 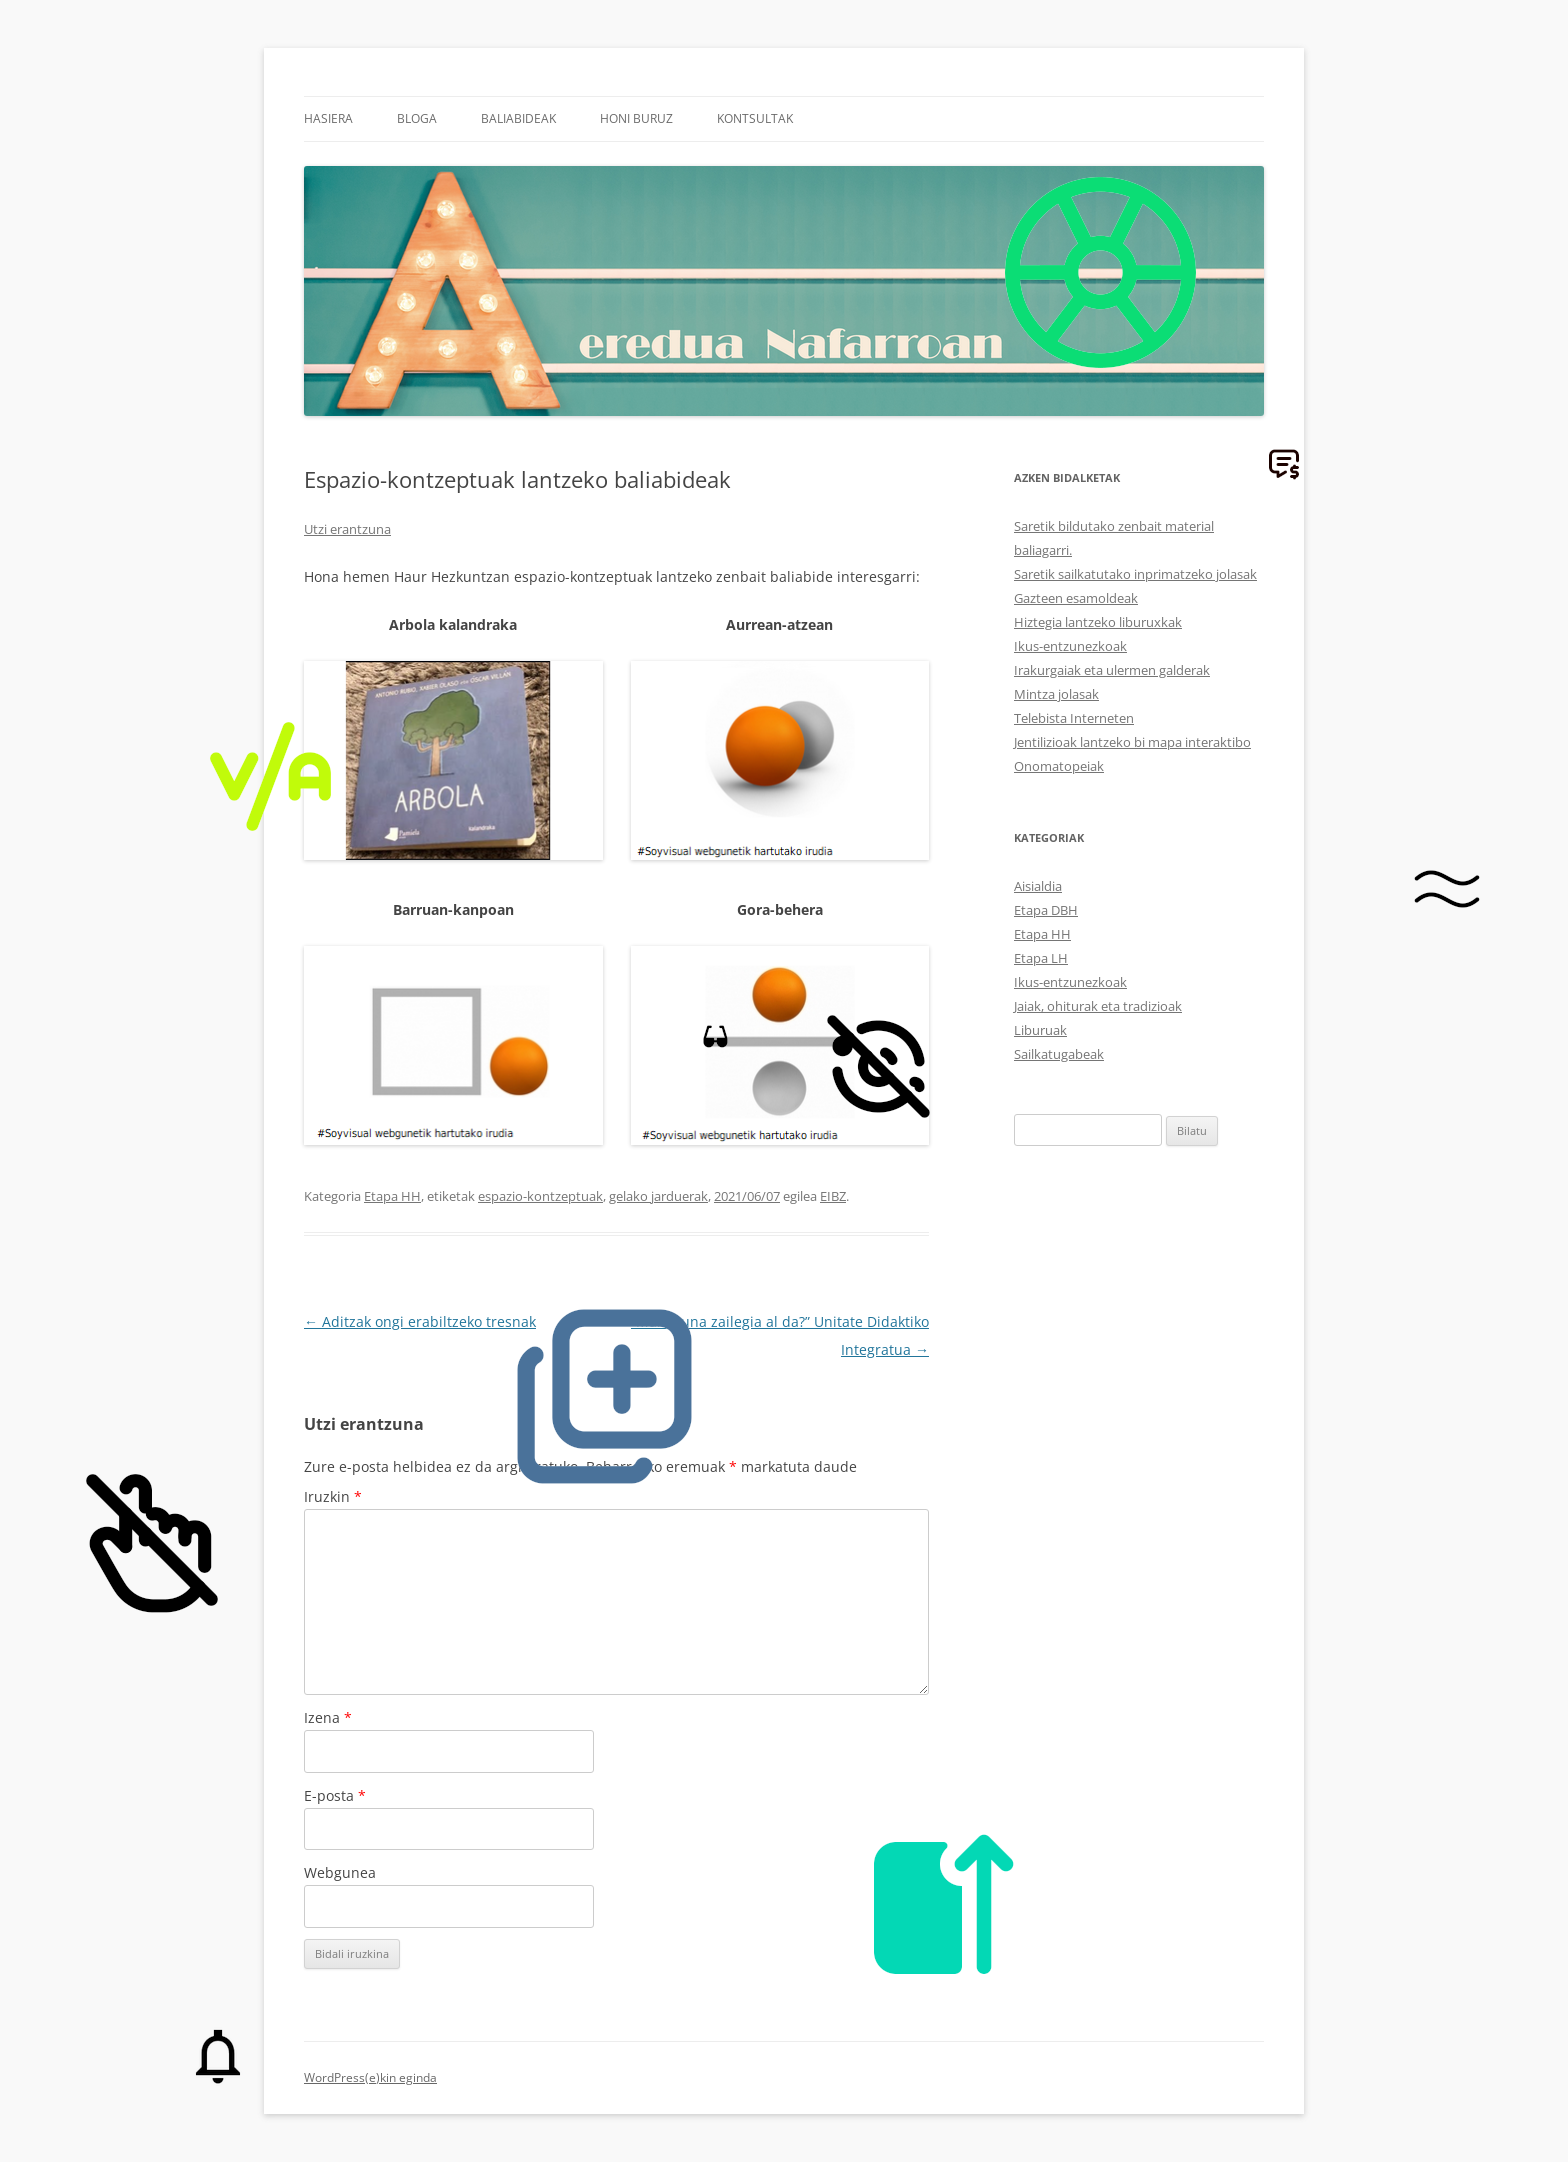 What do you see at coordinates (715, 1036) in the screenshot?
I see `enable reading mode` at bounding box center [715, 1036].